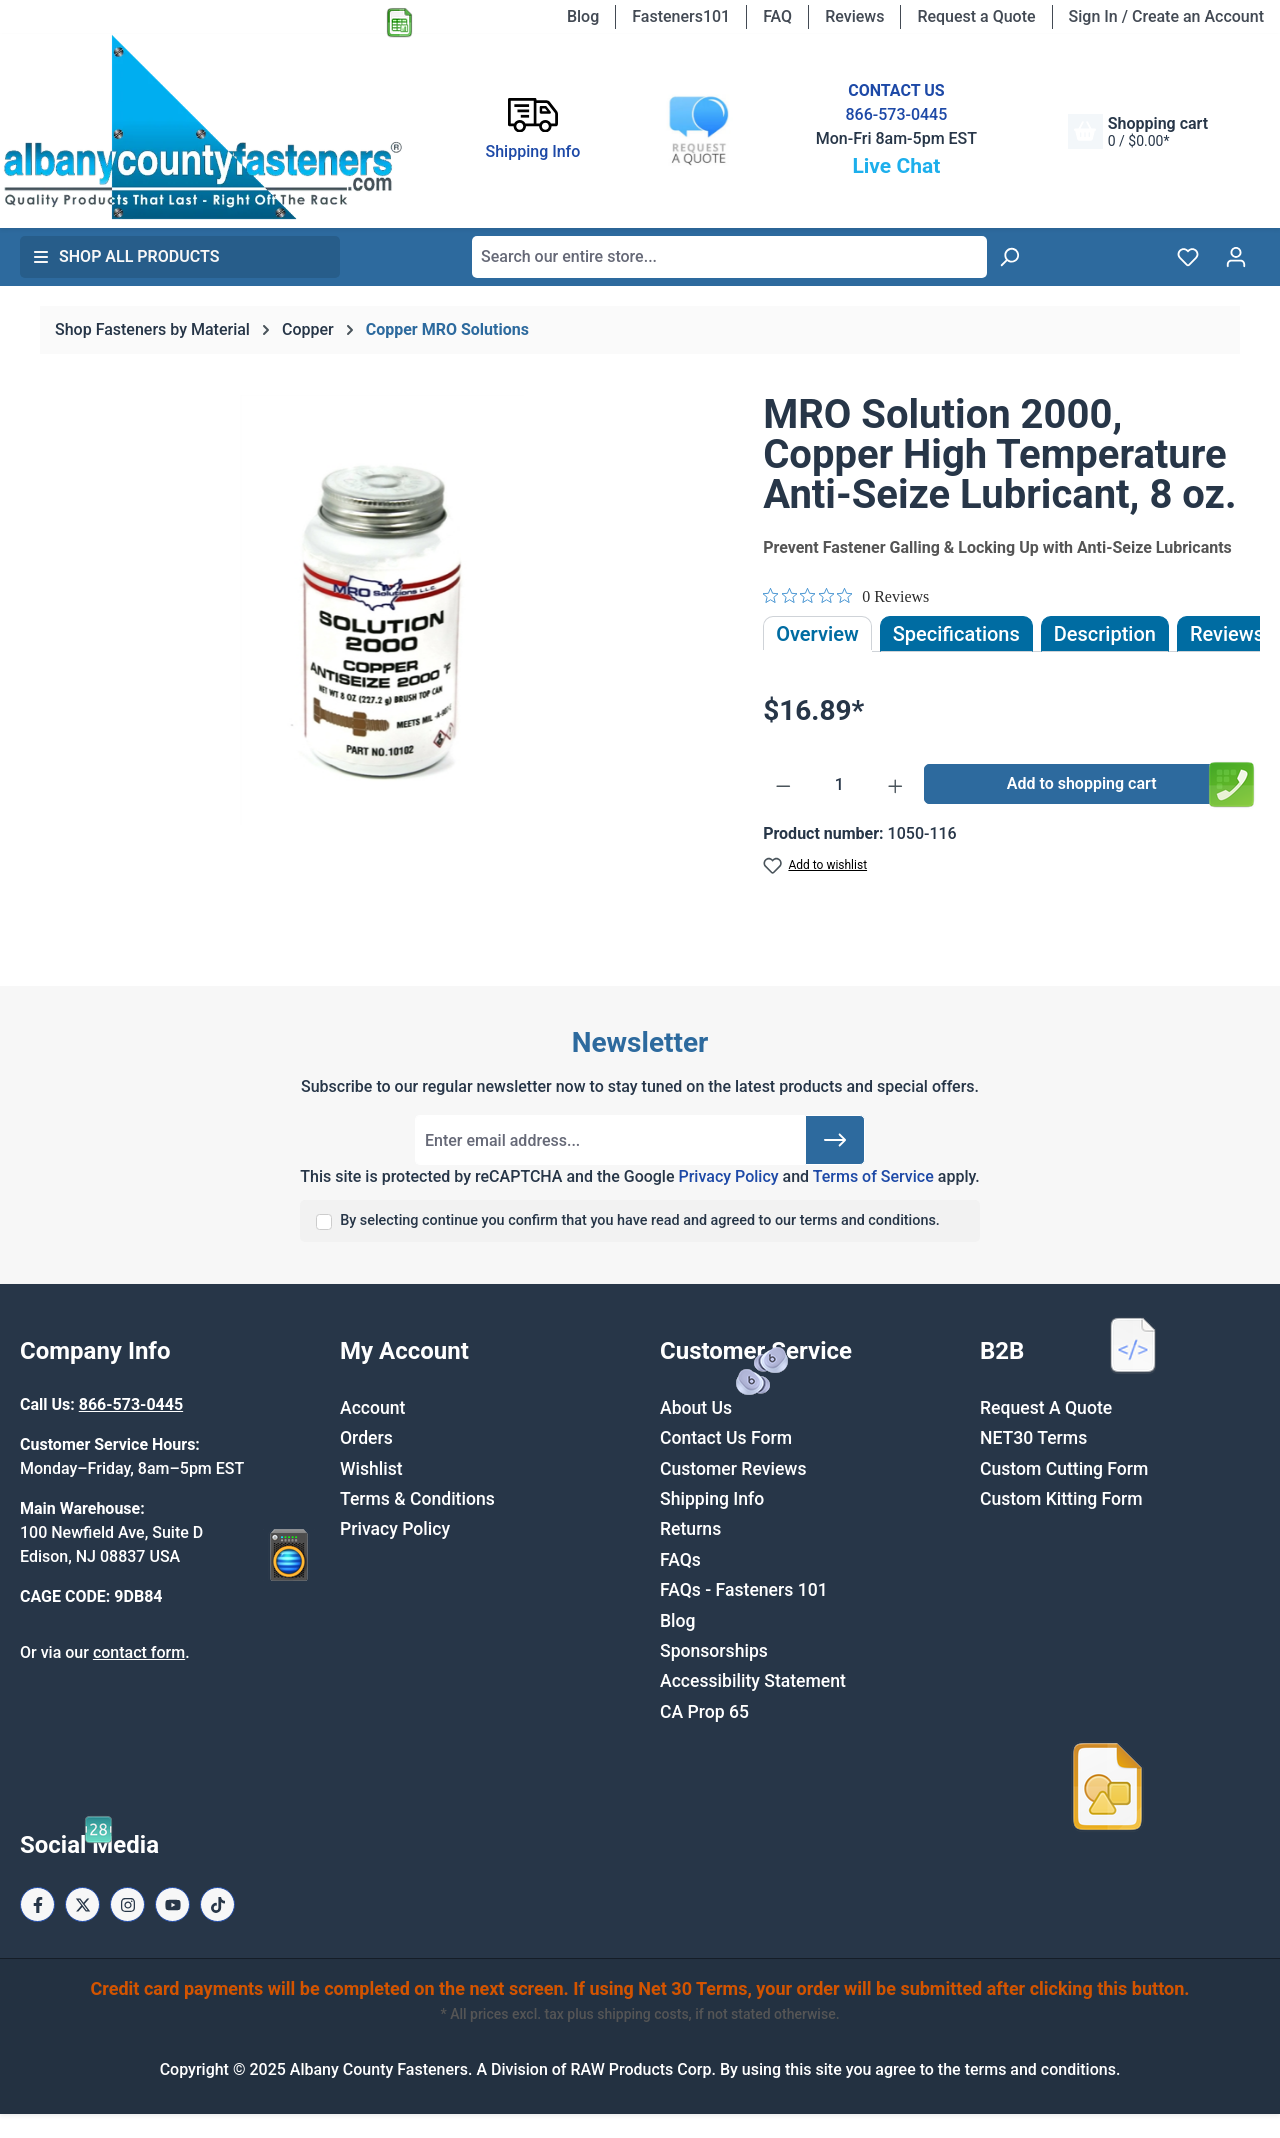 The height and width of the screenshot is (2138, 1280). What do you see at coordinates (1107, 1786) in the screenshot?
I see `a libreoffice draw document file` at bounding box center [1107, 1786].